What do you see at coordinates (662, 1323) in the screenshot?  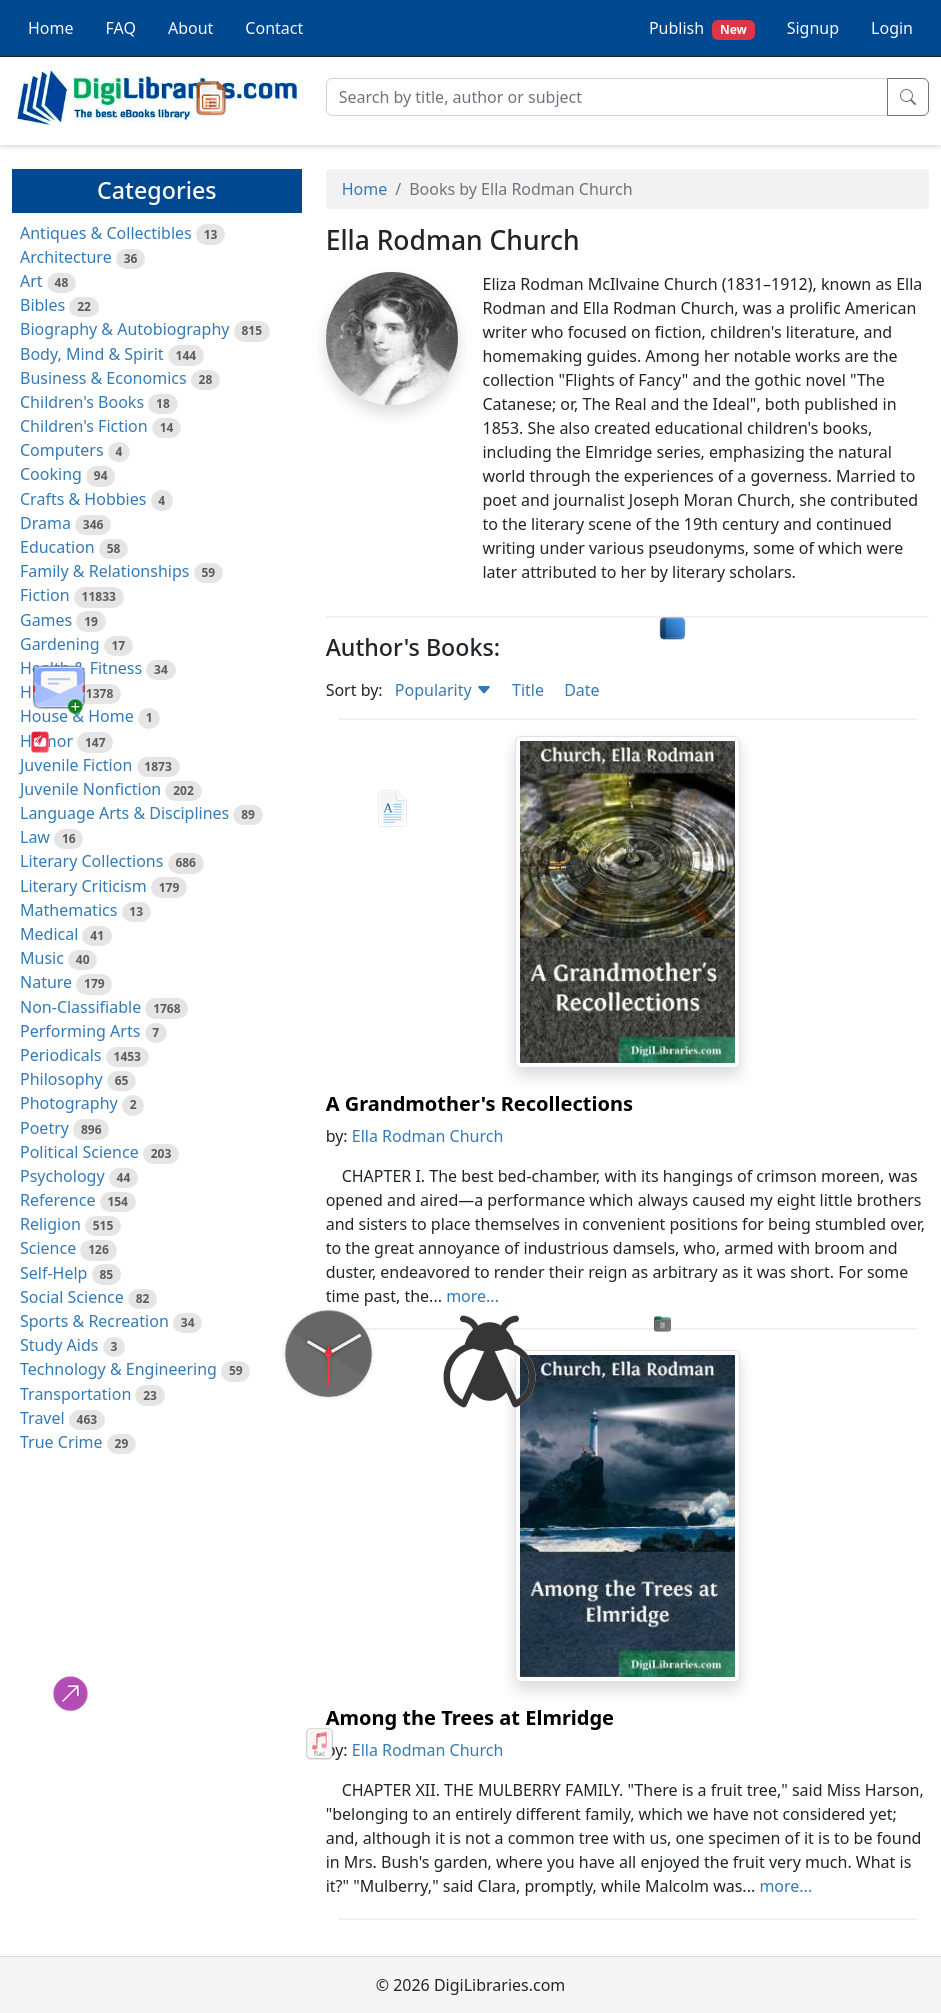 I see `open templates folder` at bounding box center [662, 1323].